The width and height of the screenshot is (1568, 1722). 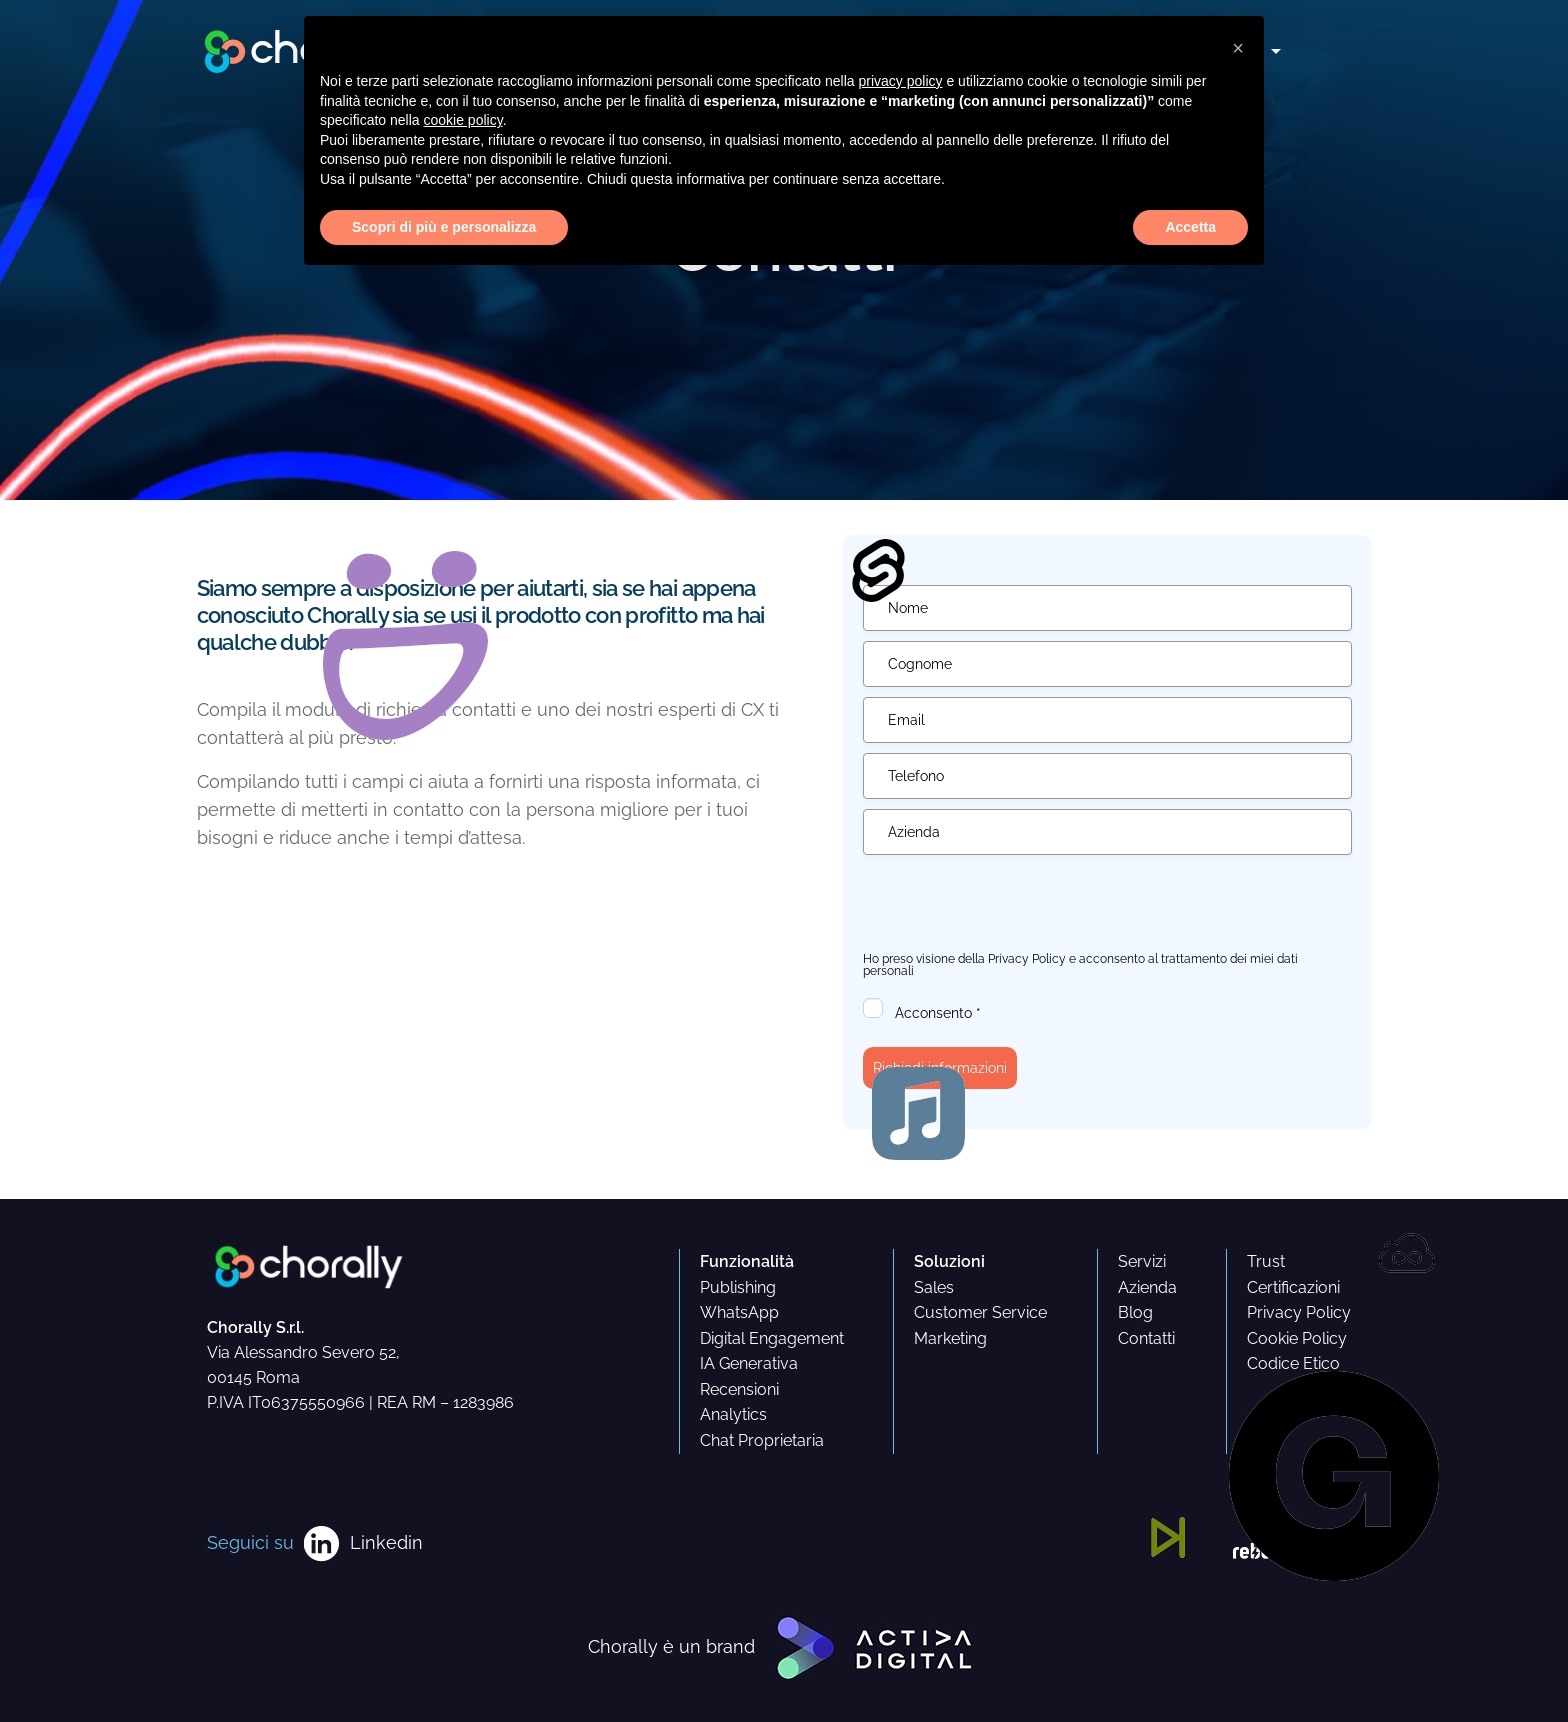 I want to click on svelte framework logo, so click(x=878, y=570).